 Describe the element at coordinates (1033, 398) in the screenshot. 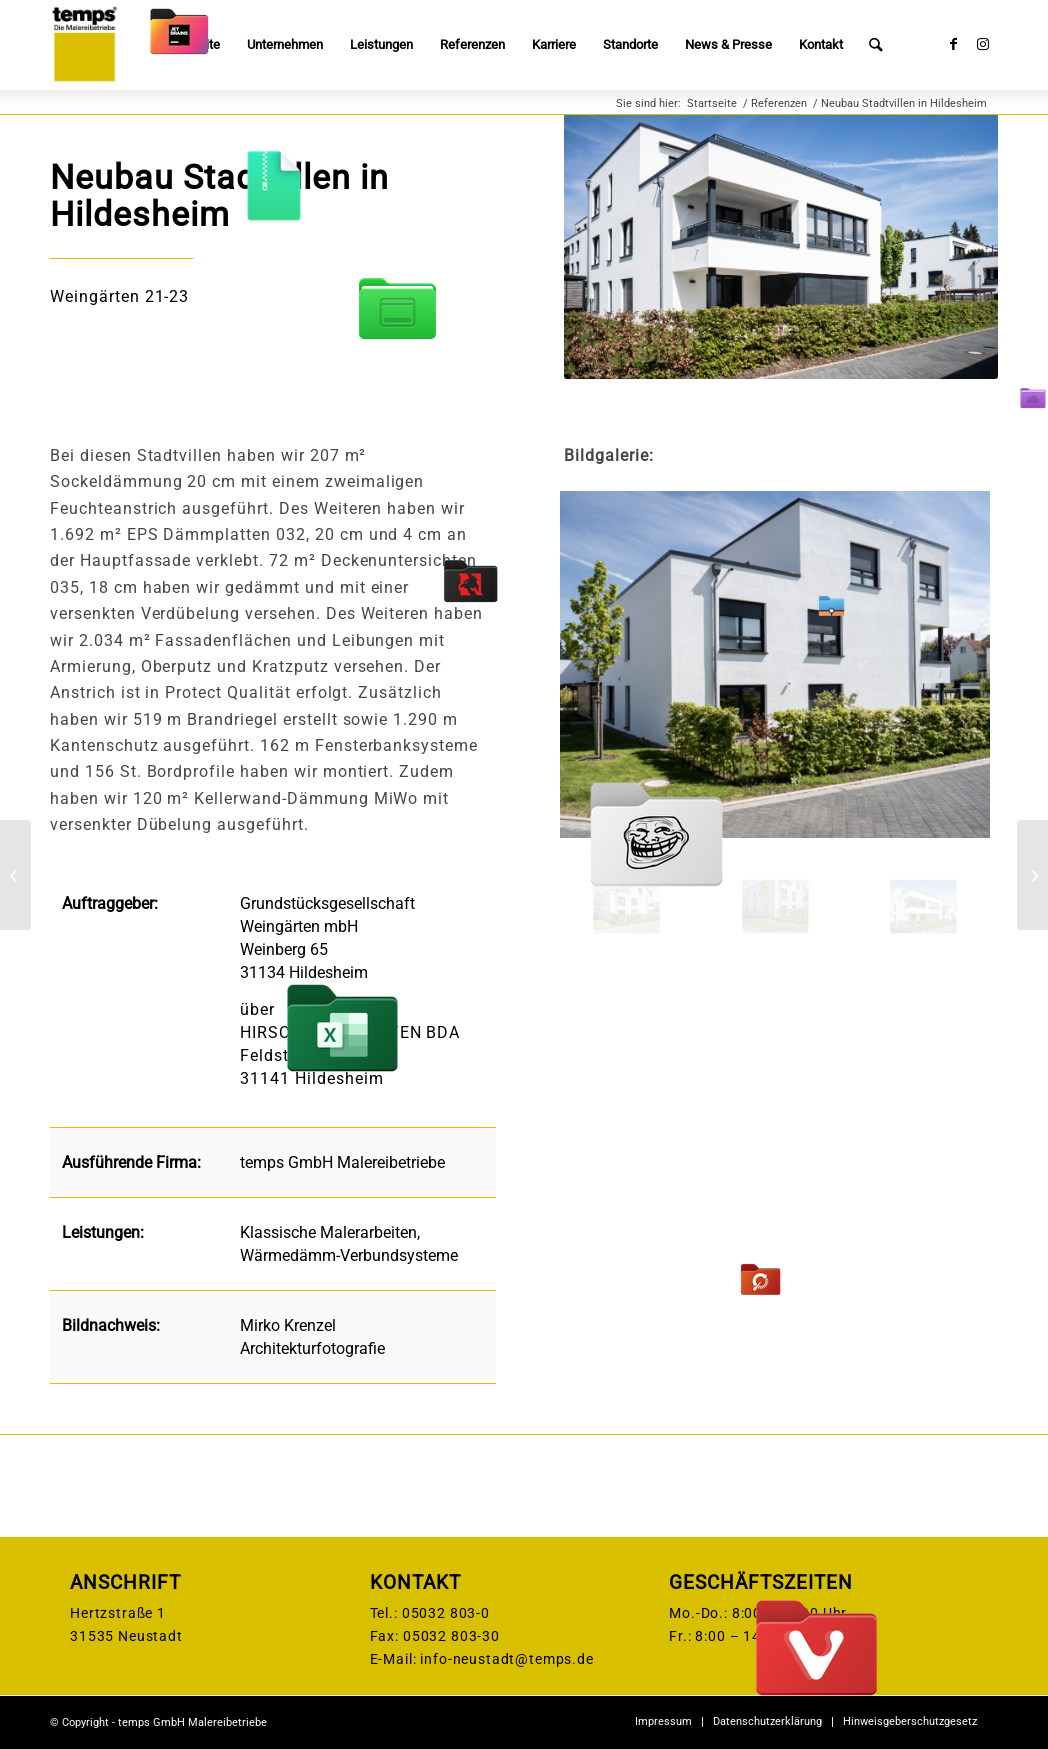

I see `access cloud-synced files and folders` at that location.